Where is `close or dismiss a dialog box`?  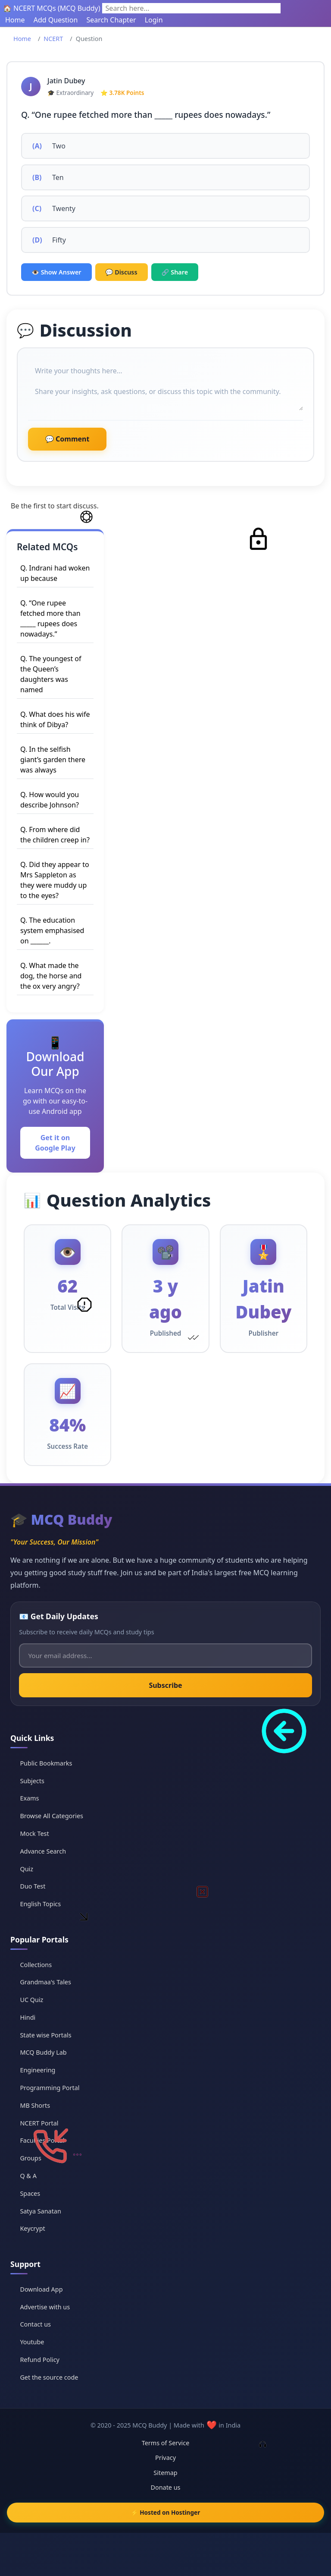
close or dismiss a dialog box is located at coordinates (202, 1892).